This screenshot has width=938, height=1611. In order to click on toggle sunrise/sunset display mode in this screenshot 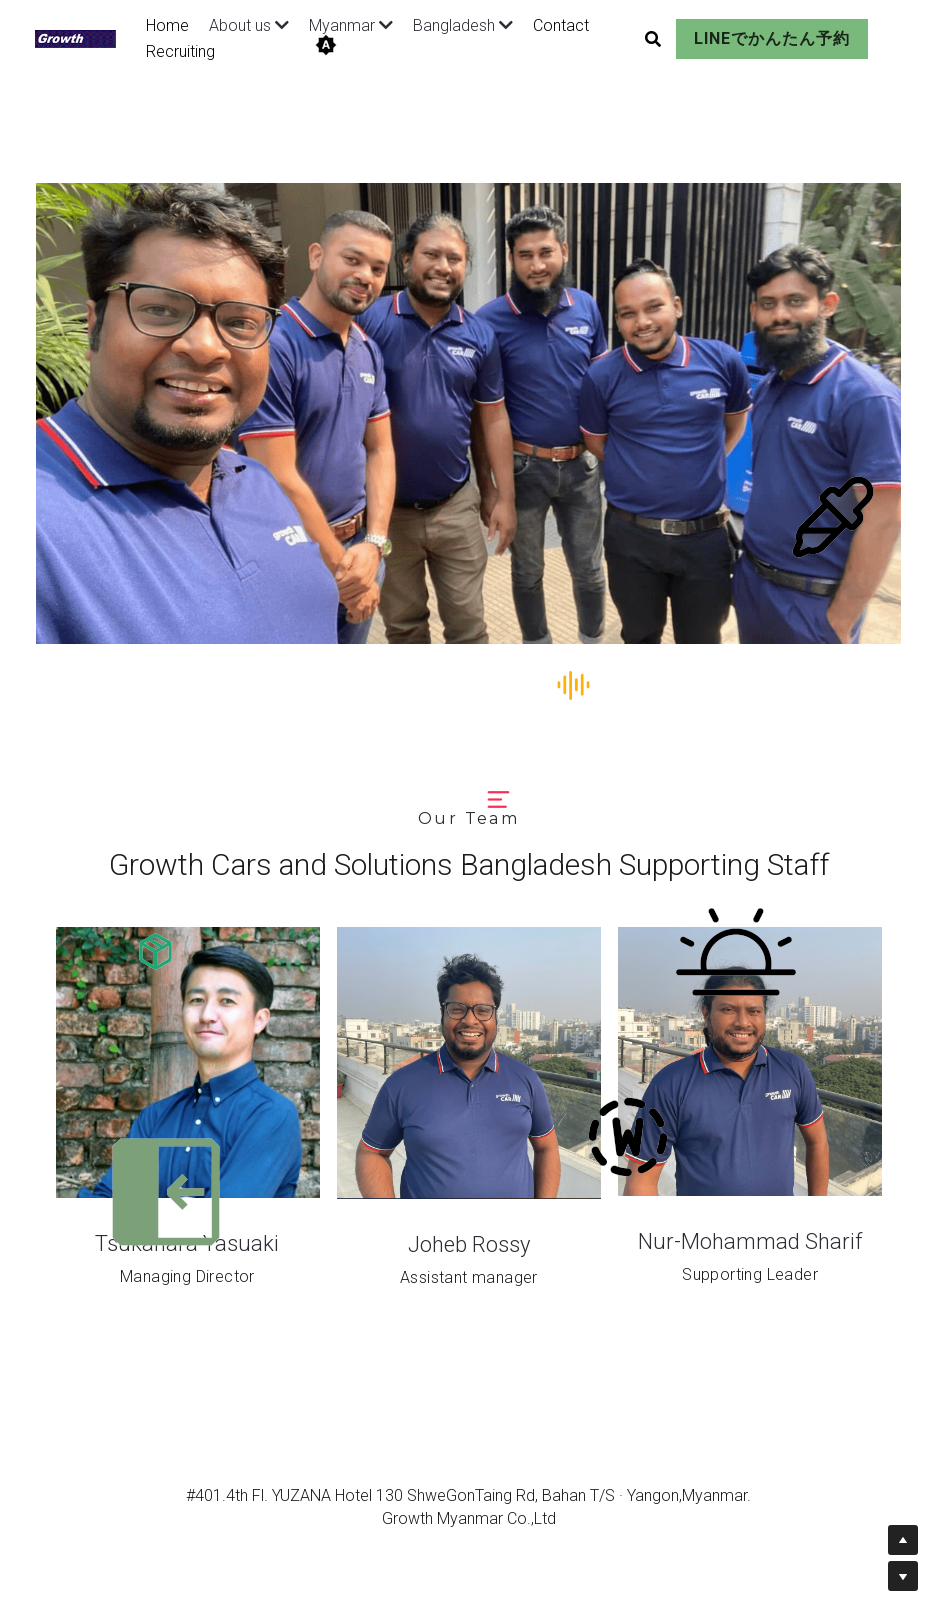, I will do `click(736, 956)`.